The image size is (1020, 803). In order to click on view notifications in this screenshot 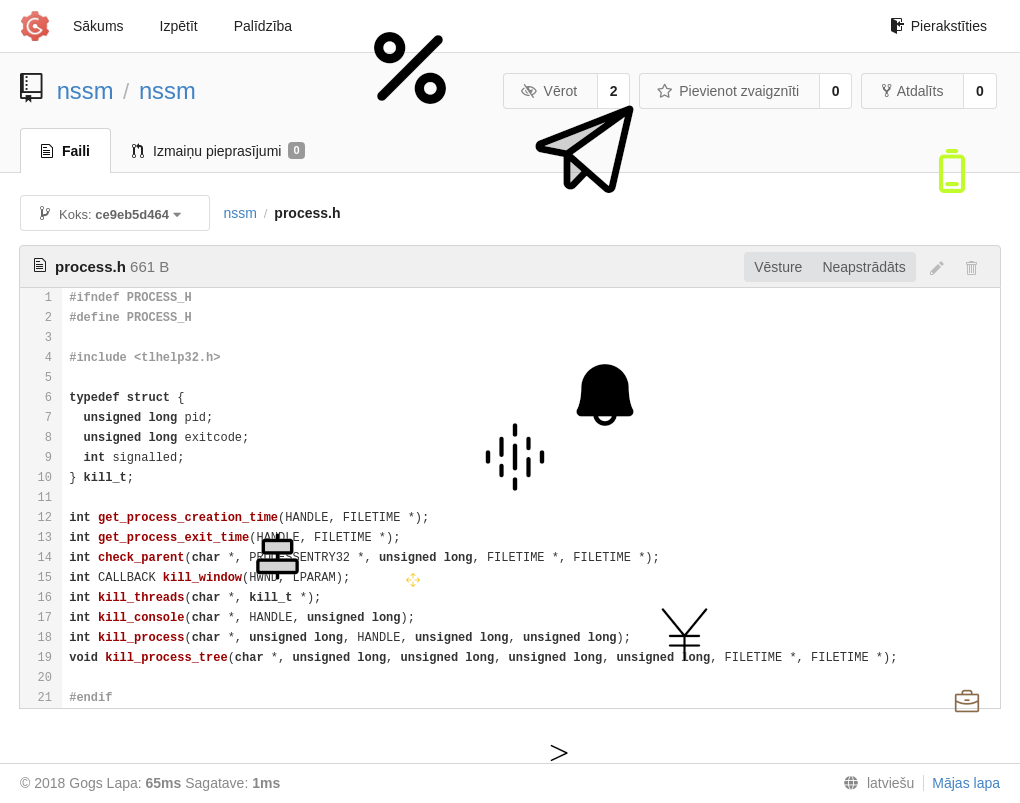, I will do `click(605, 395)`.